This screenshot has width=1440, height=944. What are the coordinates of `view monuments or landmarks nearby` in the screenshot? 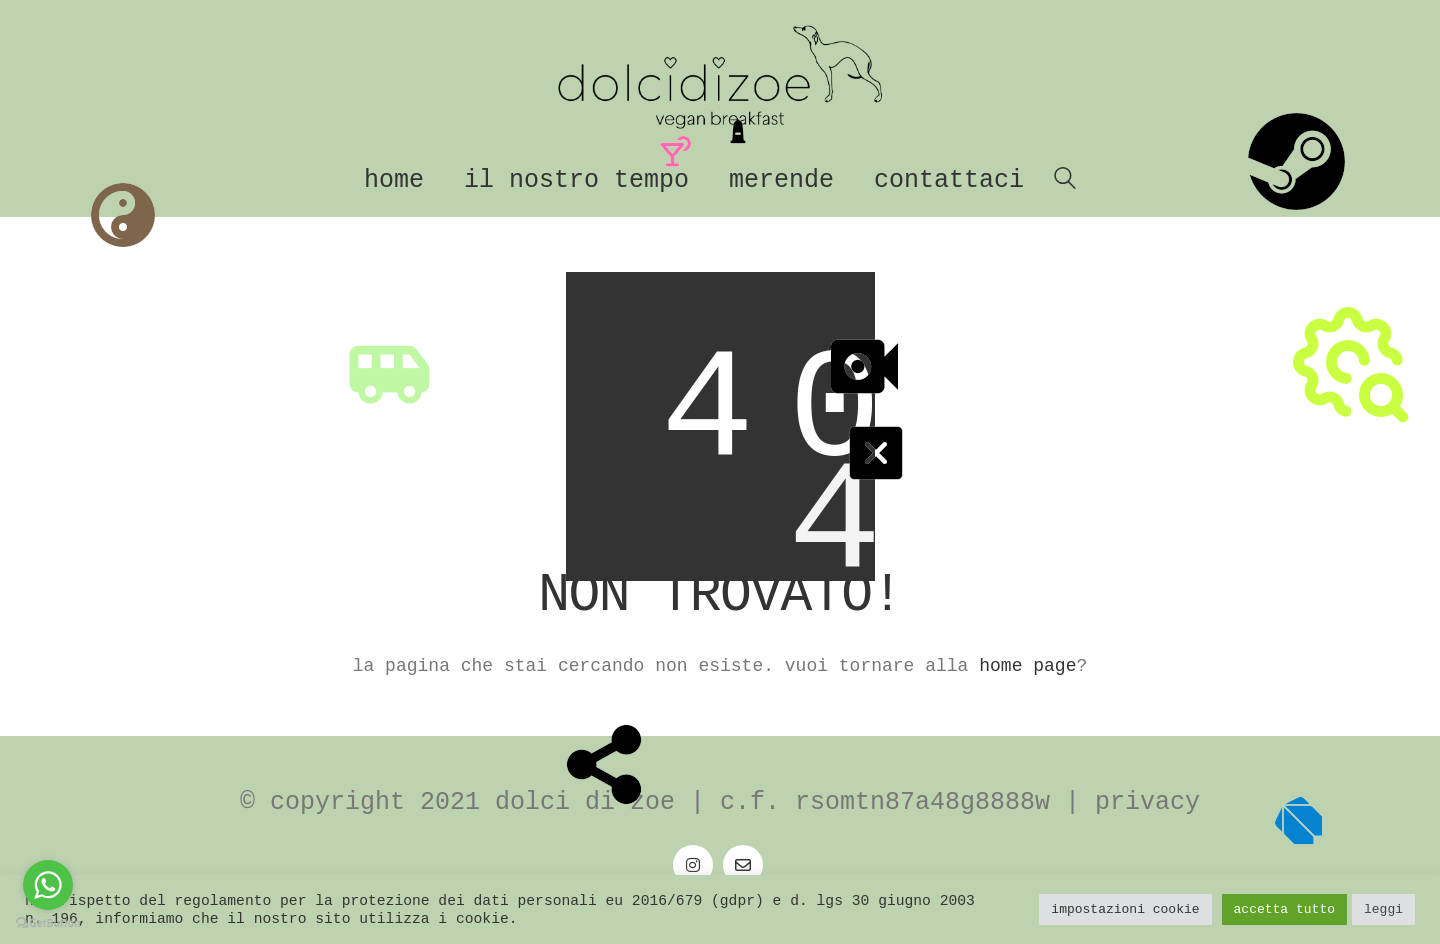 It's located at (738, 132).